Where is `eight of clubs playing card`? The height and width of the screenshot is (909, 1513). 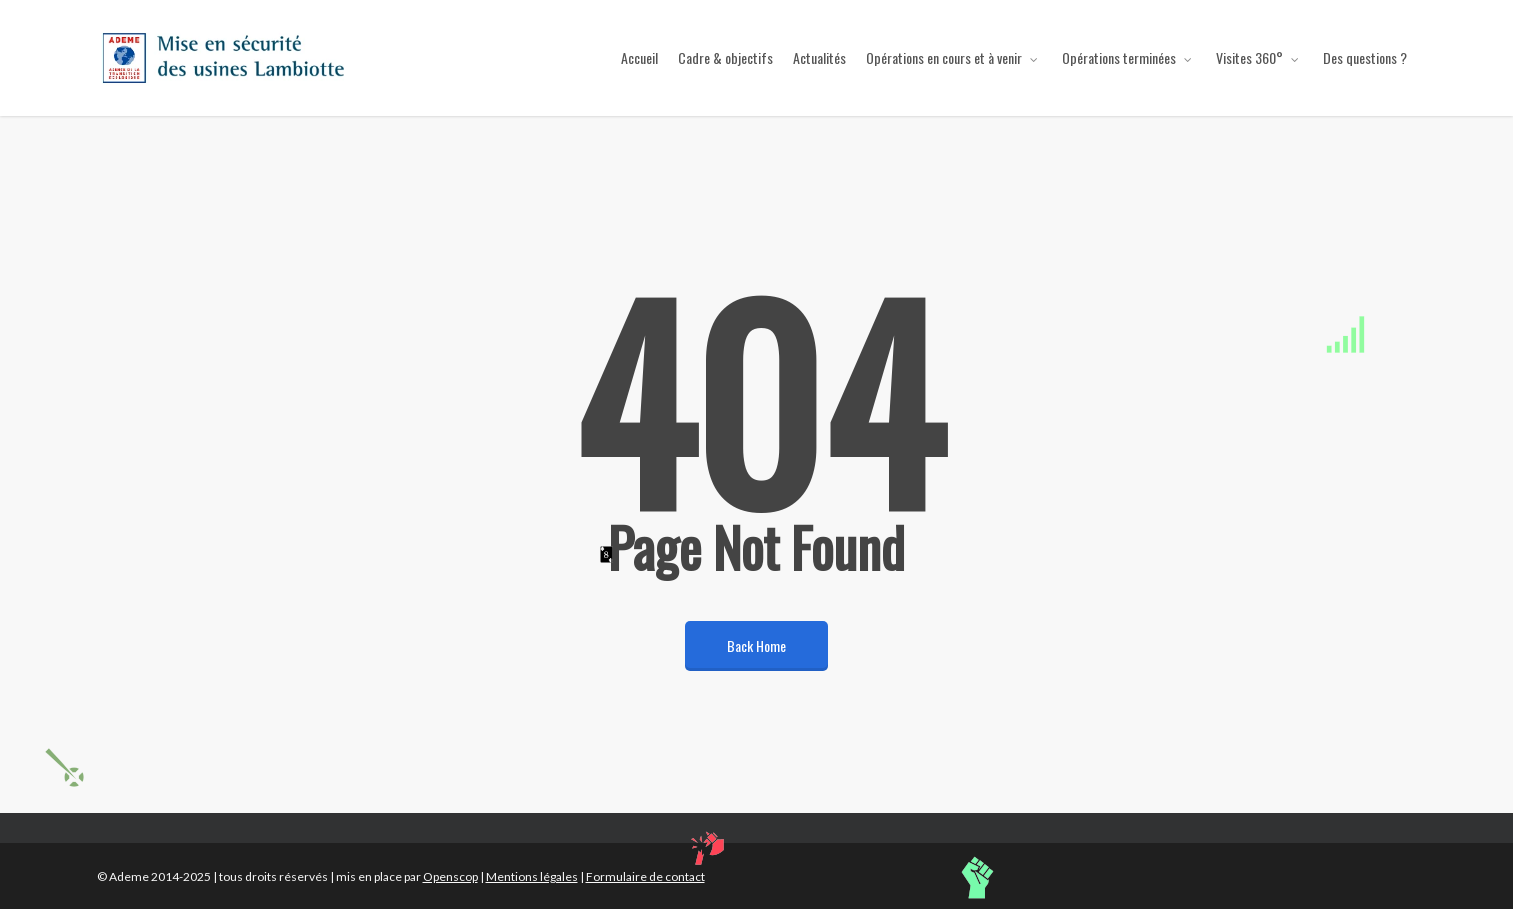
eight of clubs playing card is located at coordinates (606, 554).